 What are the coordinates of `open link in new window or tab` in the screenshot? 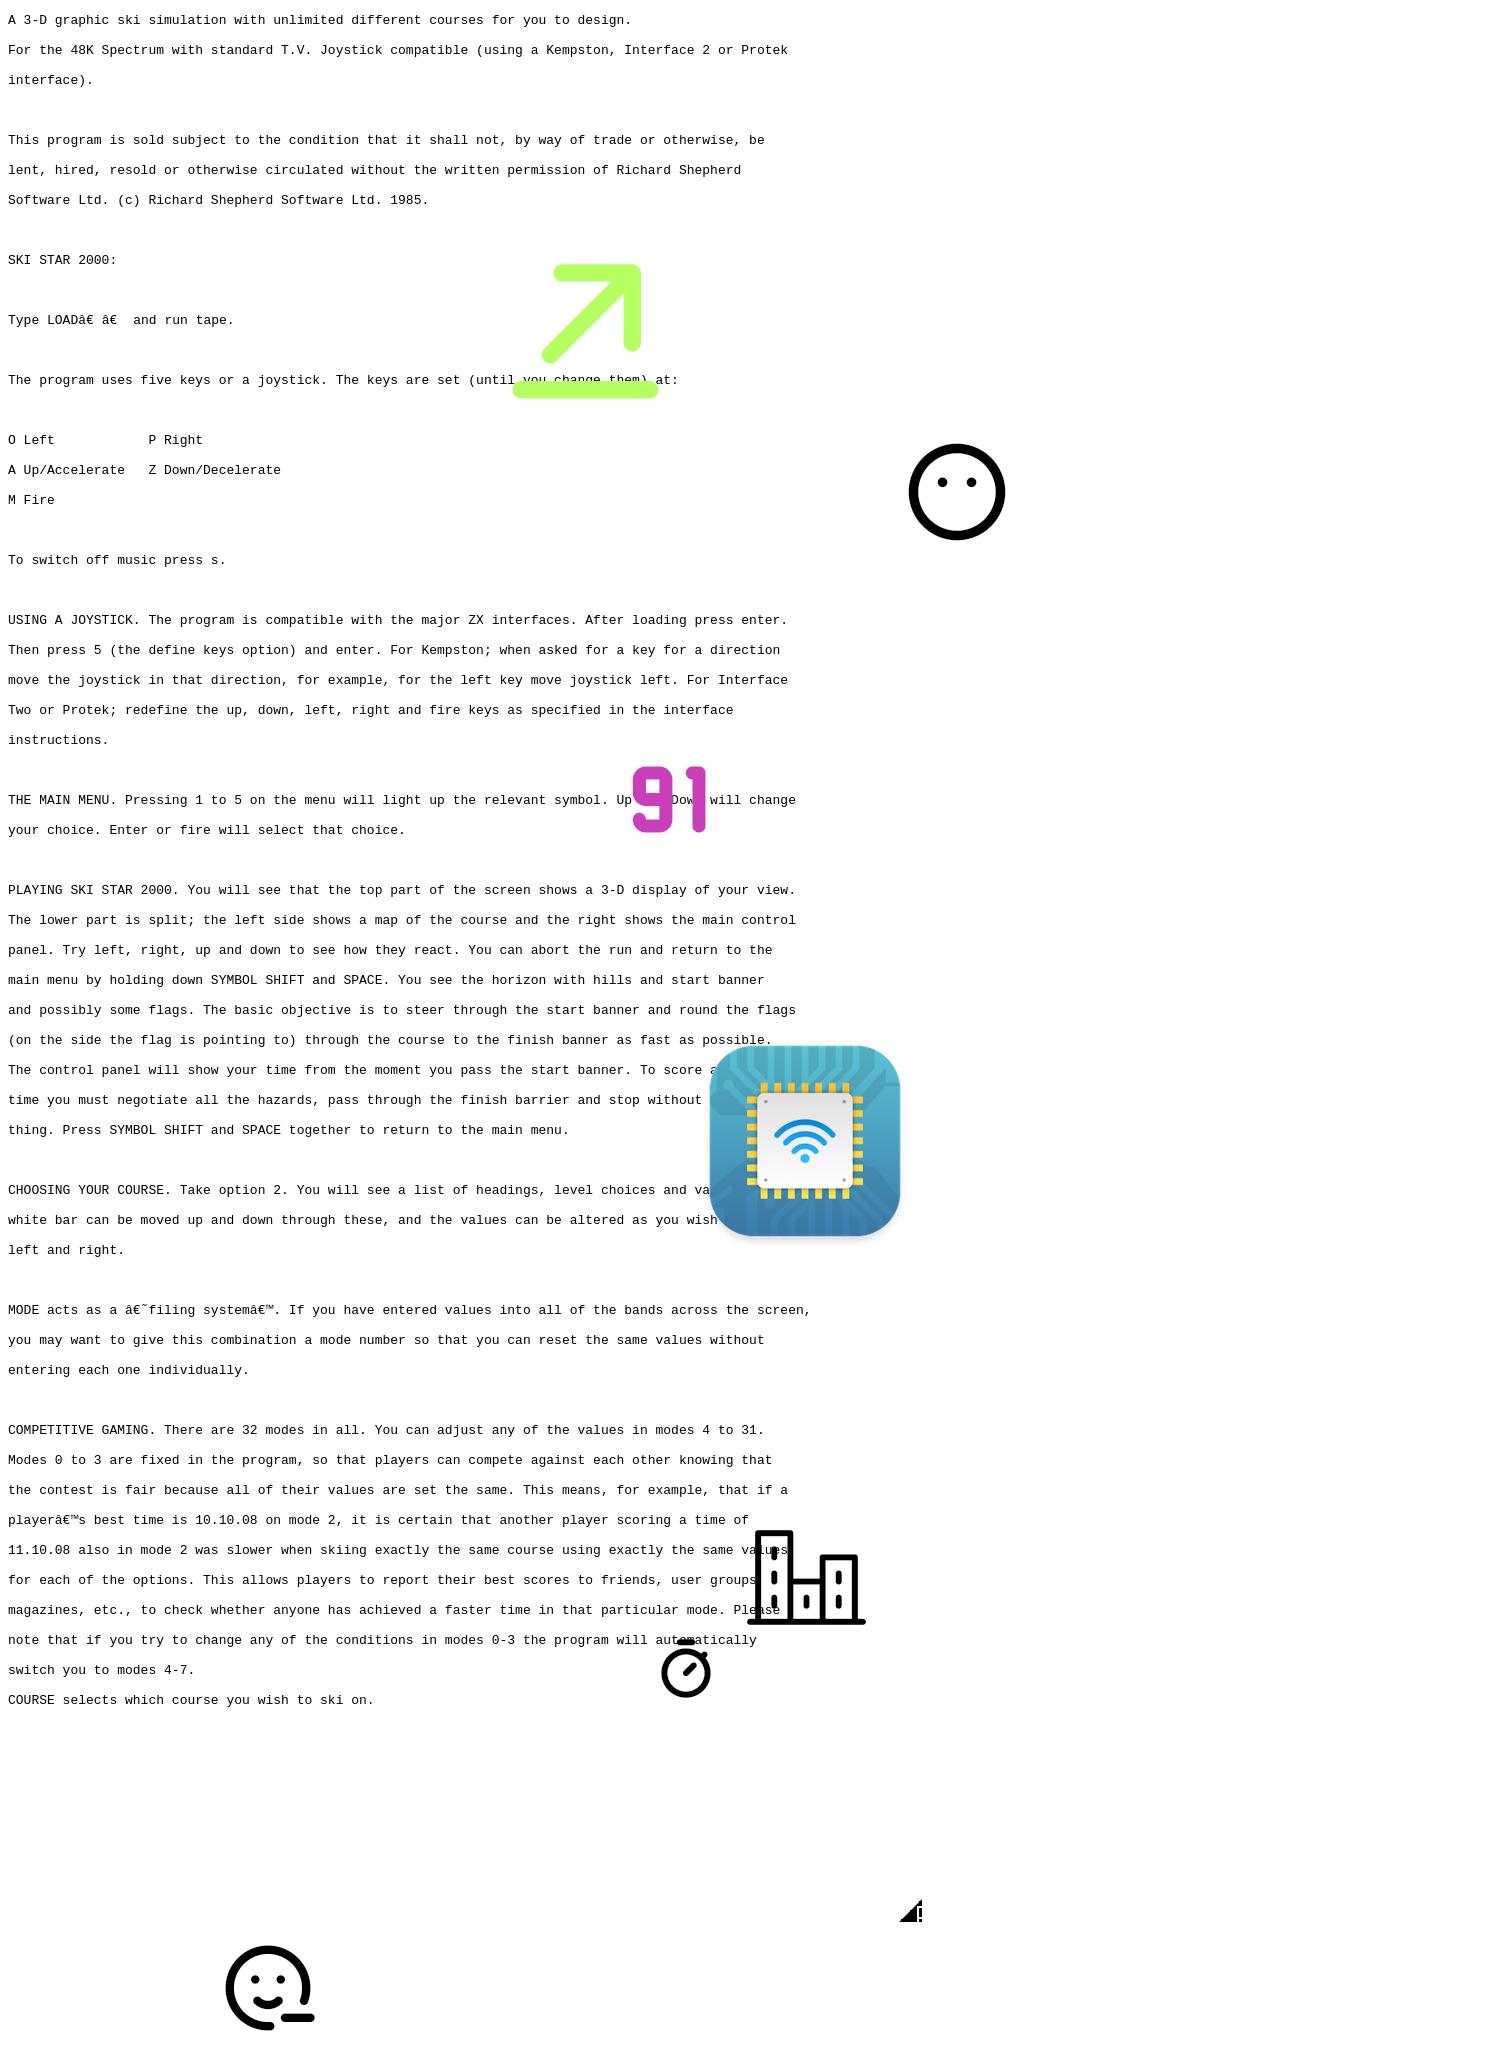 It's located at (585, 325).